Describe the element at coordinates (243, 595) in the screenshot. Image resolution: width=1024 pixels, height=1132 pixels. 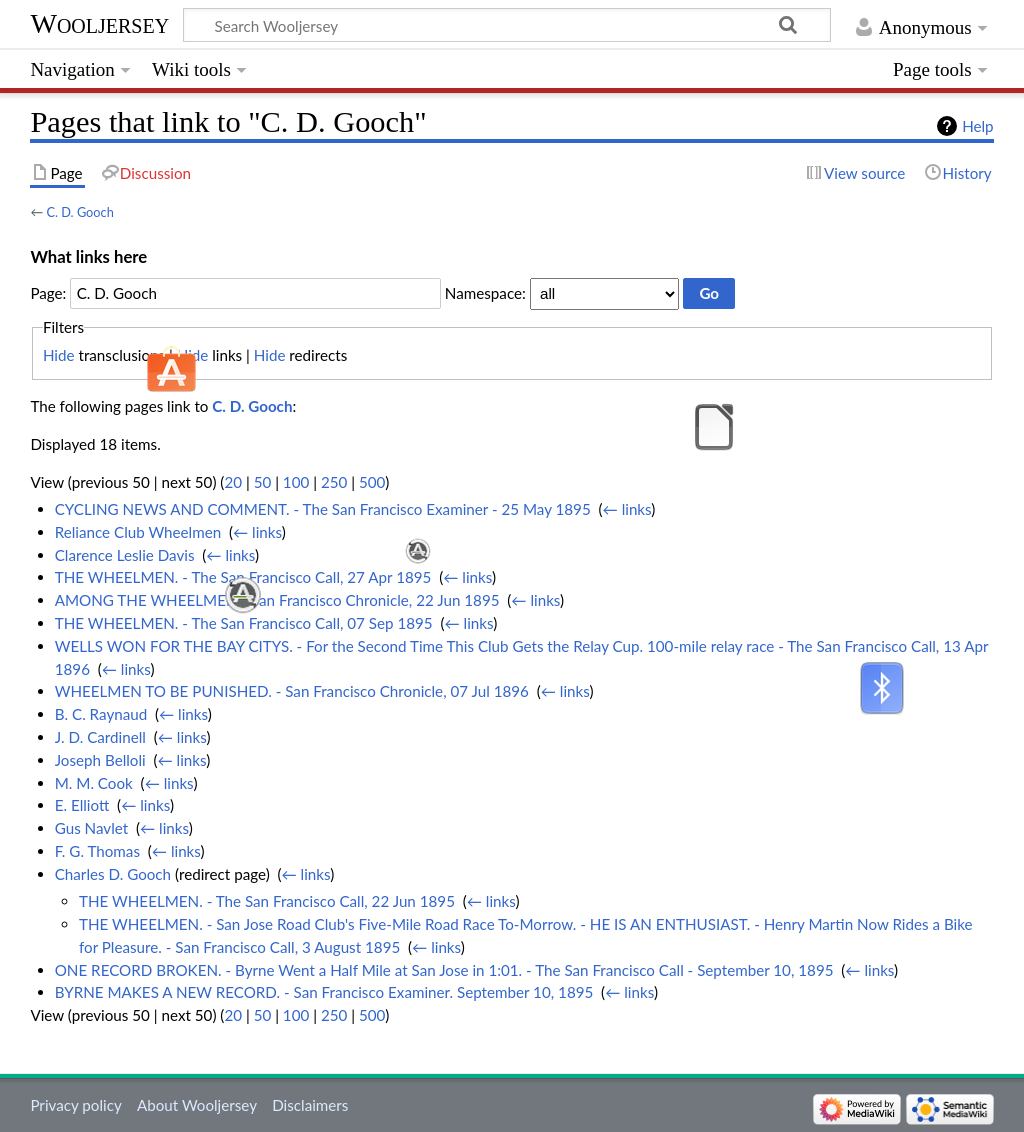
I see `check for available system updates` at that location.